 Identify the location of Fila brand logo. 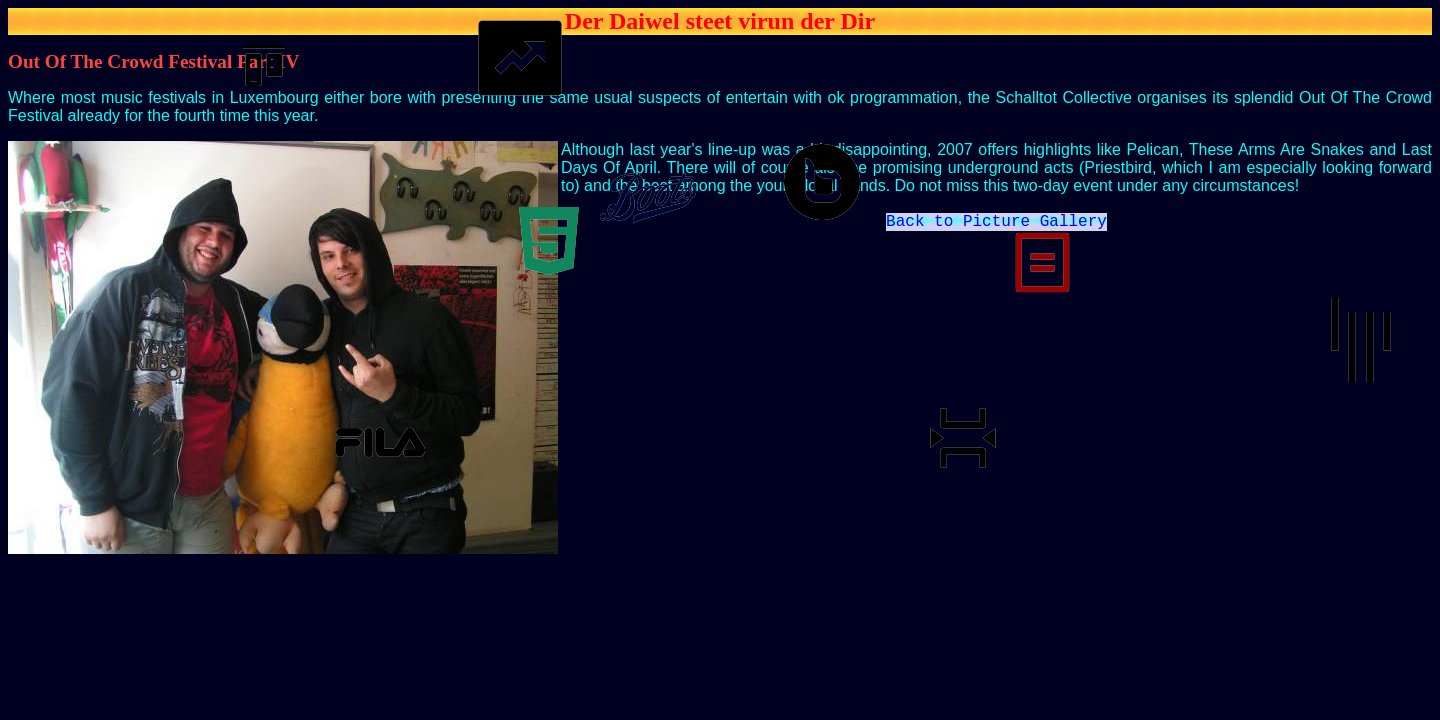
(380, 442).